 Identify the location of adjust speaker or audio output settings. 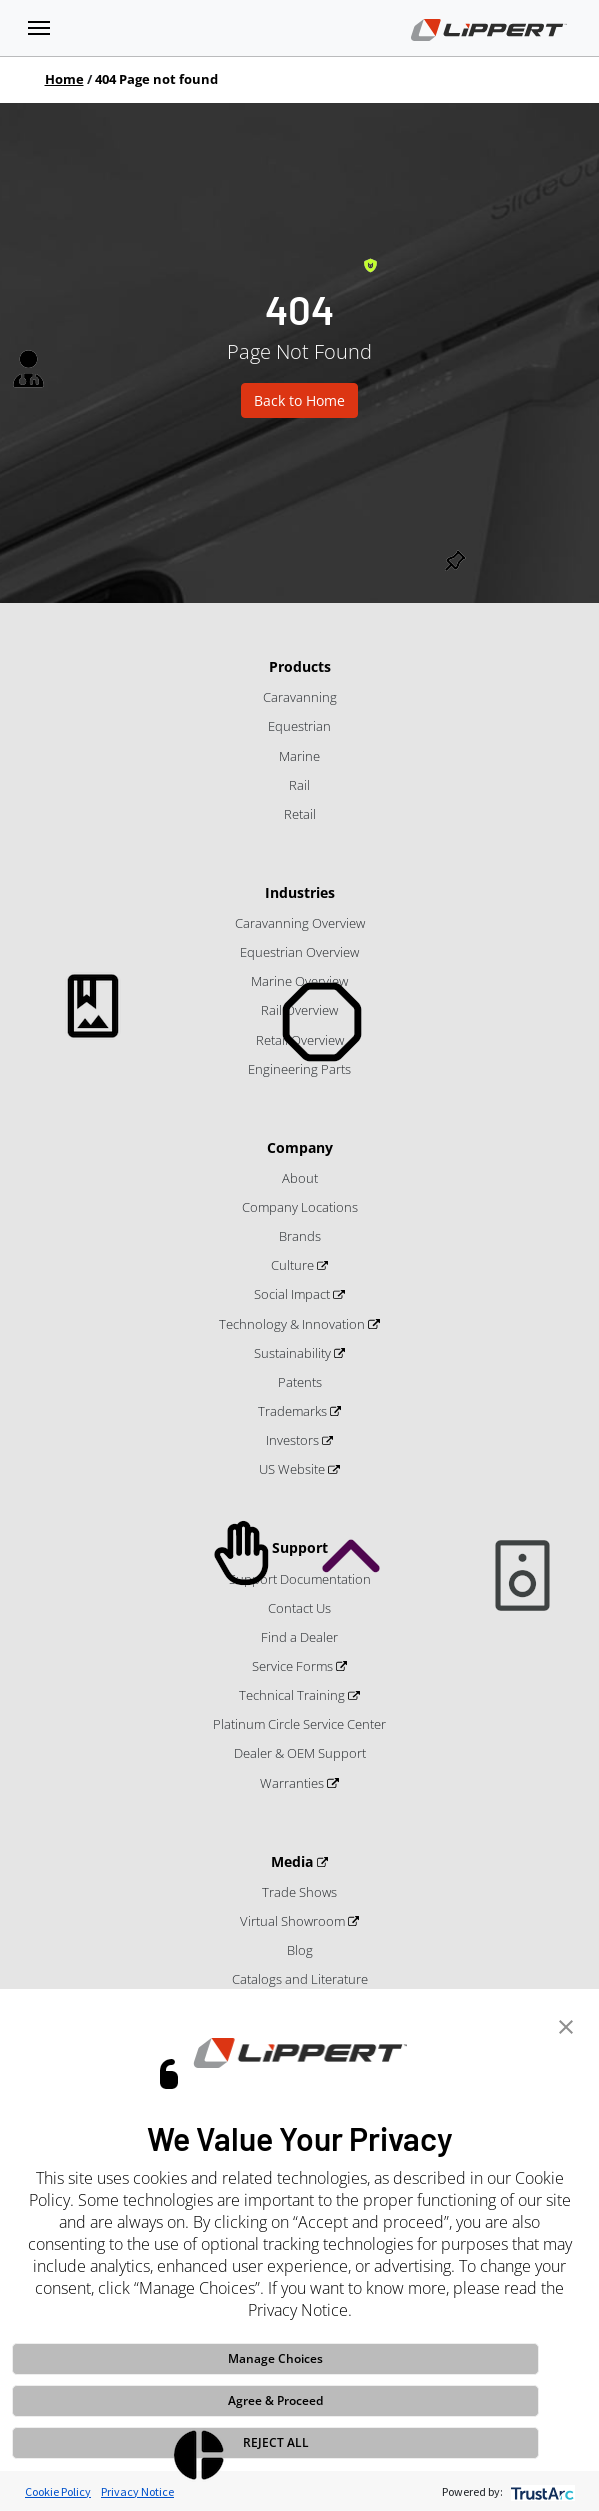
(522, 1575).